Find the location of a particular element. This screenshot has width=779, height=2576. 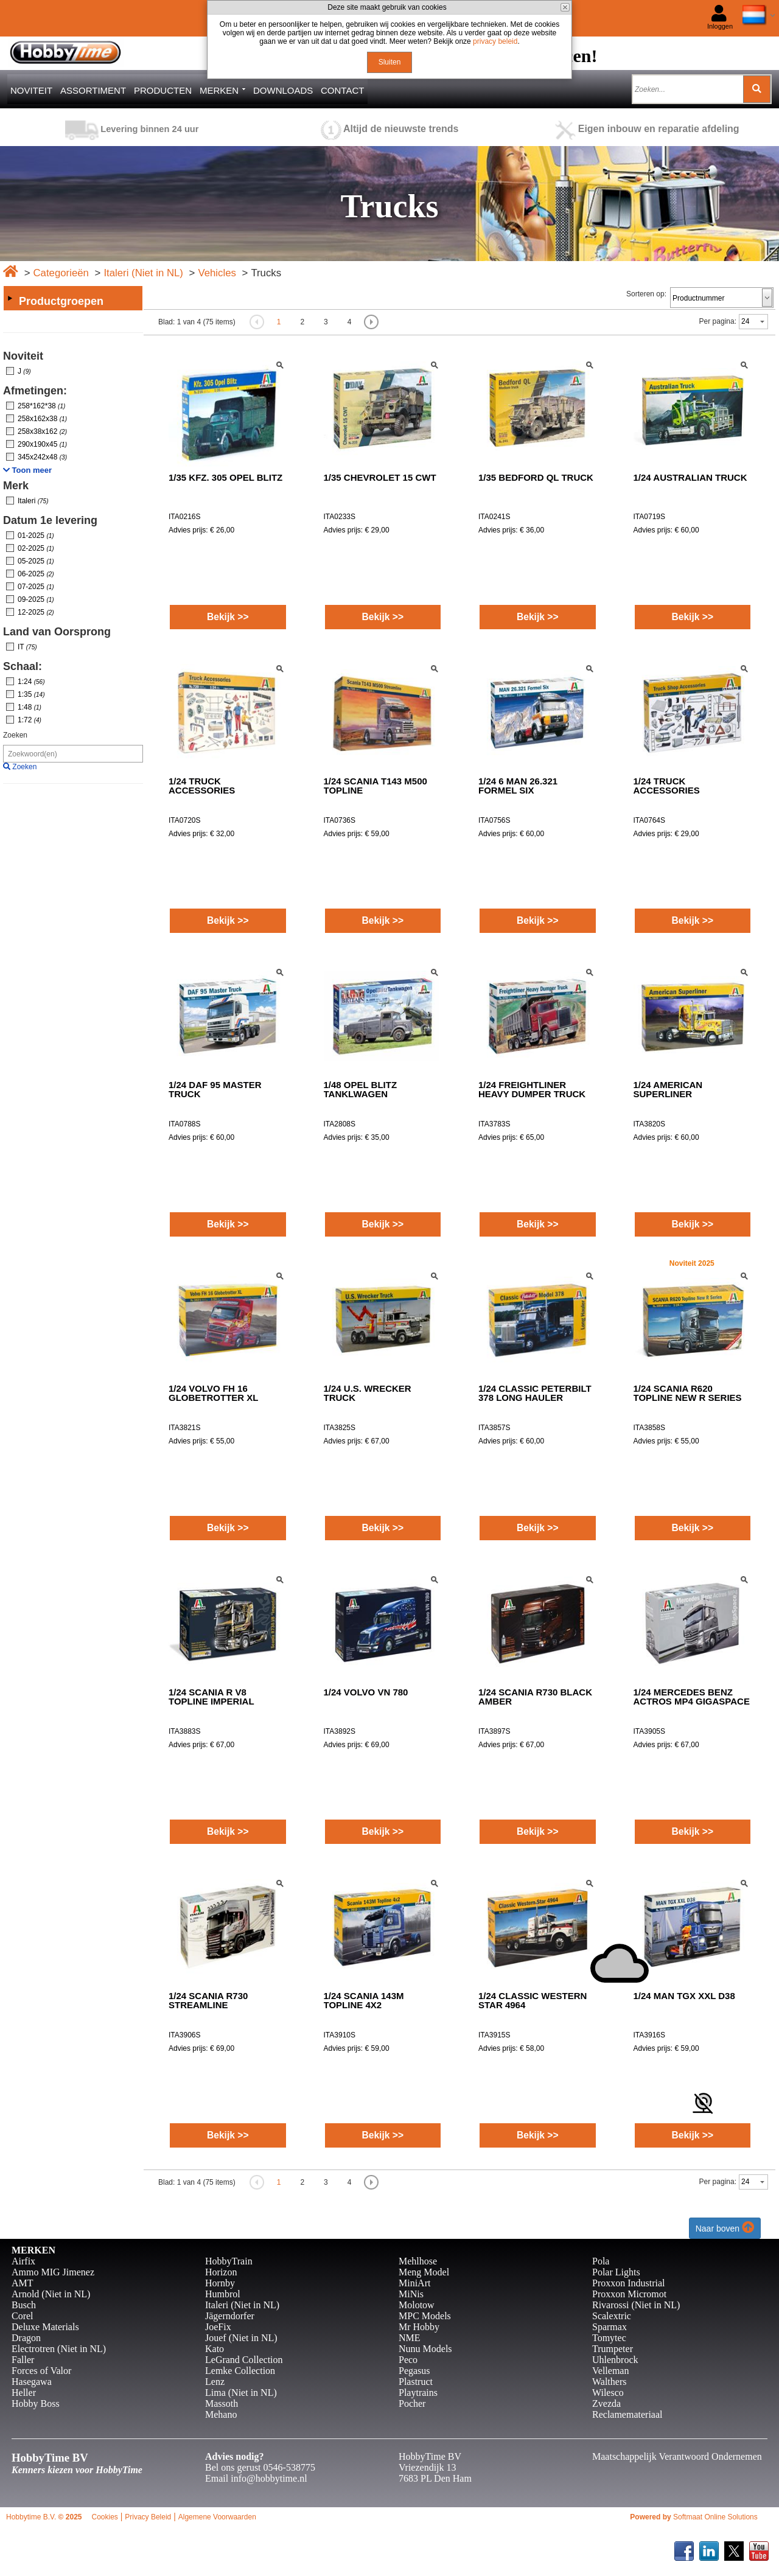

webcam is disabled or turned off is located at coordinates (704, 2104).